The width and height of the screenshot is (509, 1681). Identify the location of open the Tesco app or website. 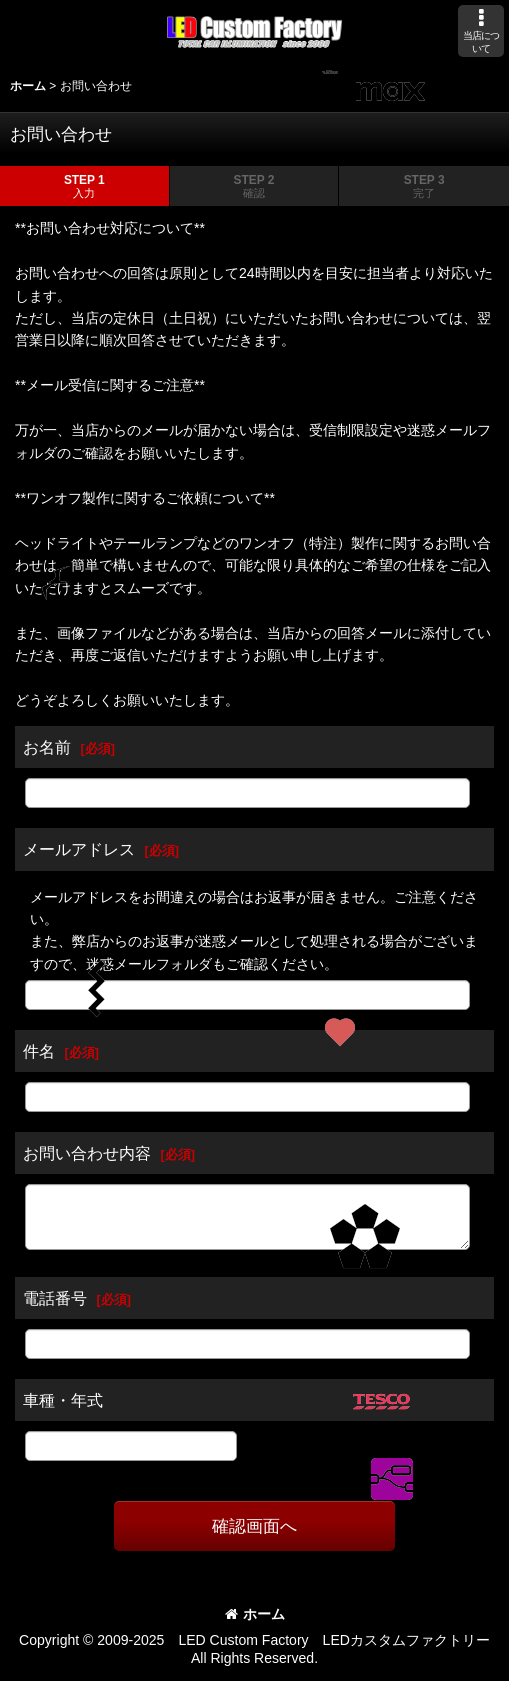
(381, 1401).